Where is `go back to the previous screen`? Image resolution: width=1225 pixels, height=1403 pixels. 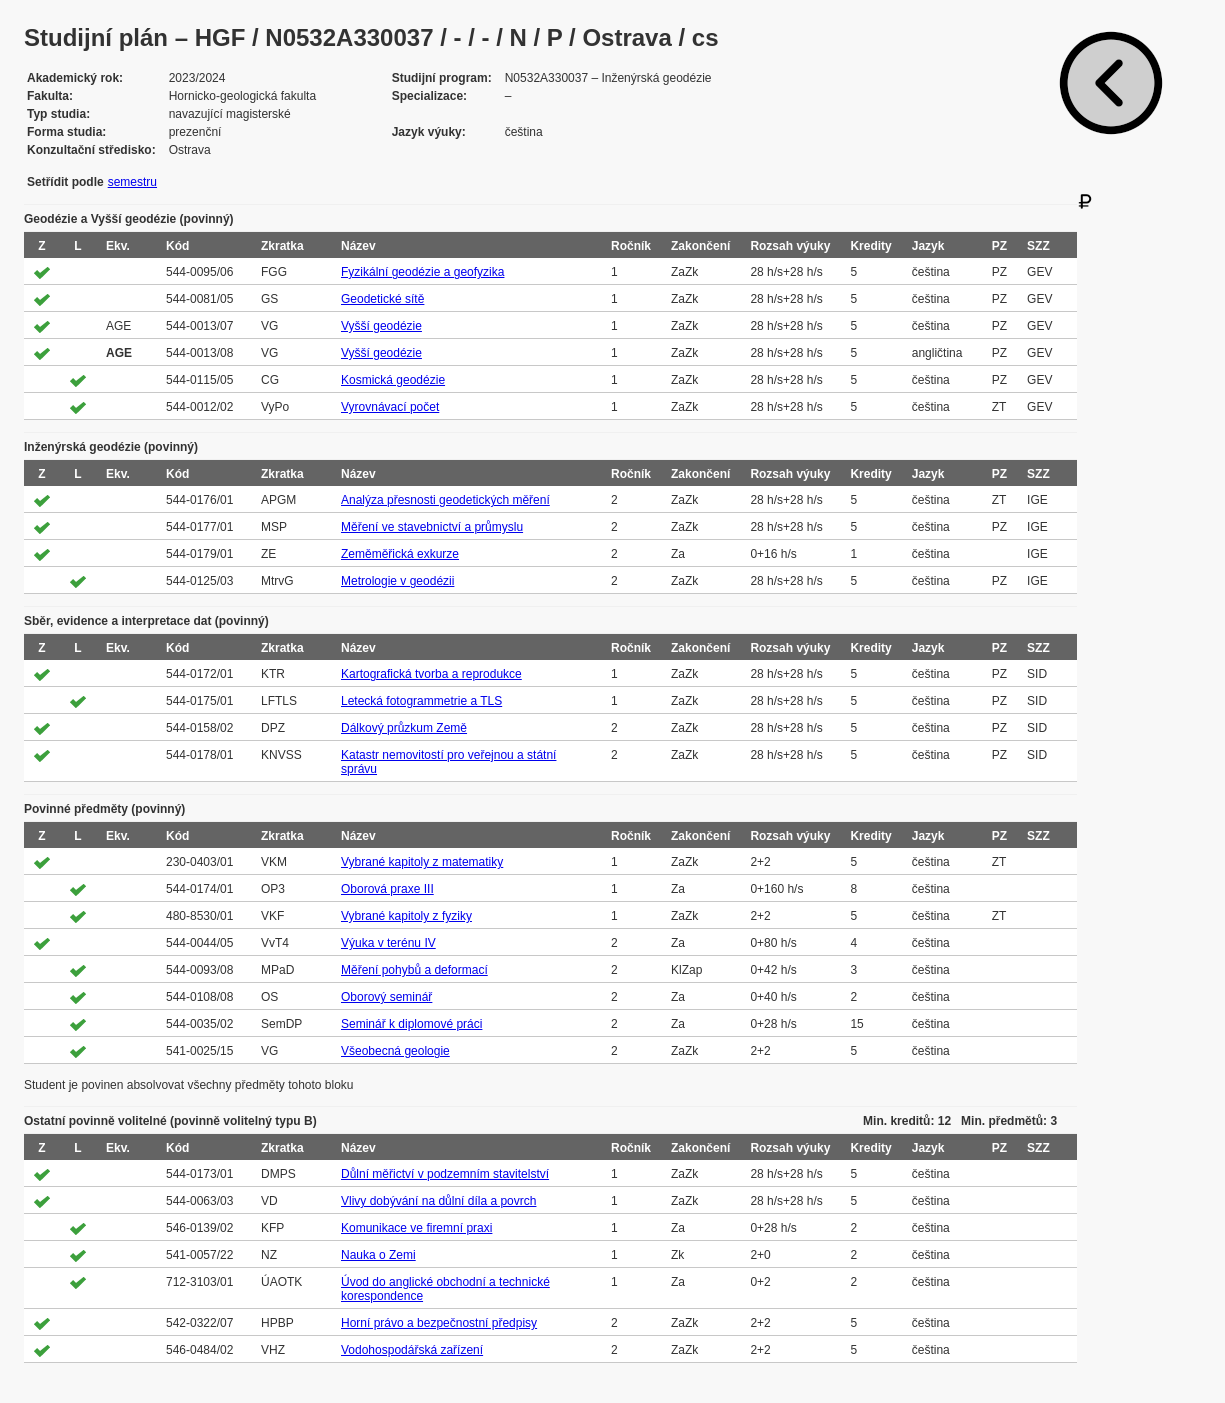
go back to the previous screen is located at coordinates (1111, 83).